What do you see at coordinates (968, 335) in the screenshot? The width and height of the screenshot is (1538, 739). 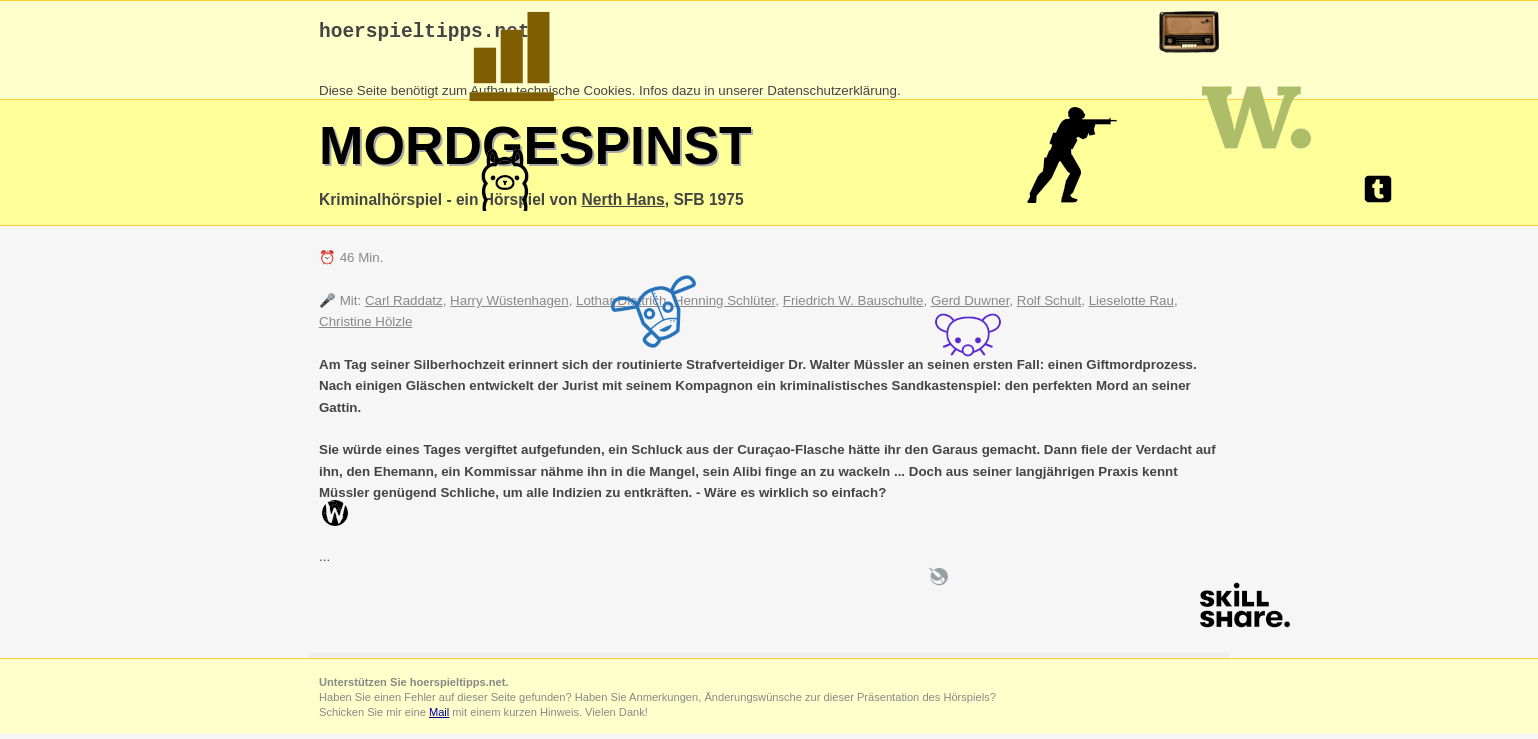 I see `open the Lemmy app` at bounding box center [968, 335].